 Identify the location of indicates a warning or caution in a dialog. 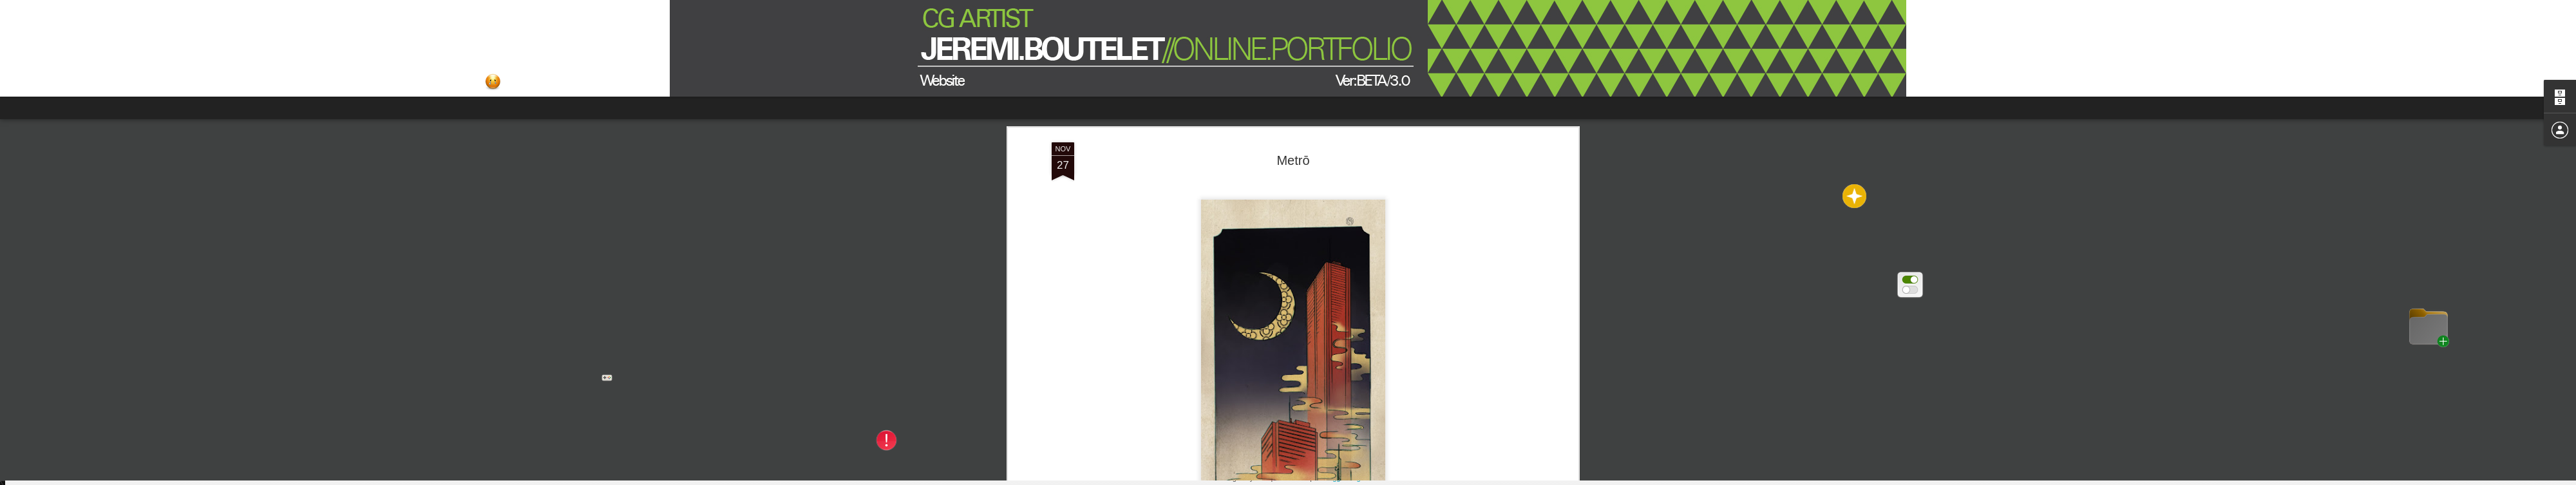
(886, 440).